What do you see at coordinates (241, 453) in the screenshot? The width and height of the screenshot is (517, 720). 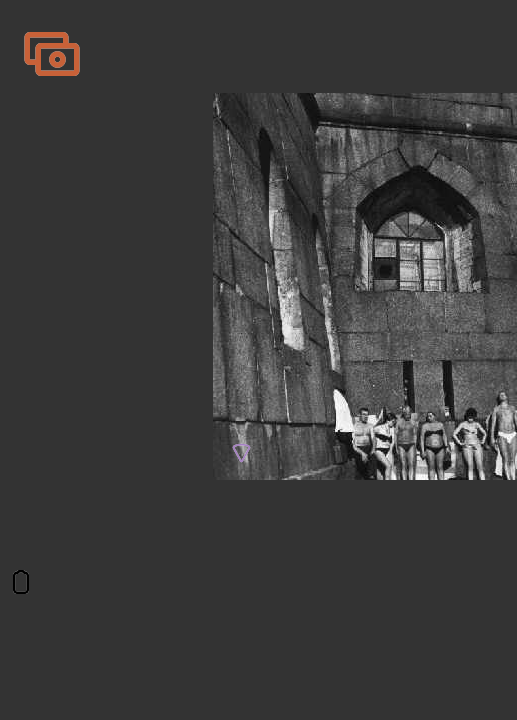 I see `indicates a cone or triangular marker` at bounding box center [241, 453].